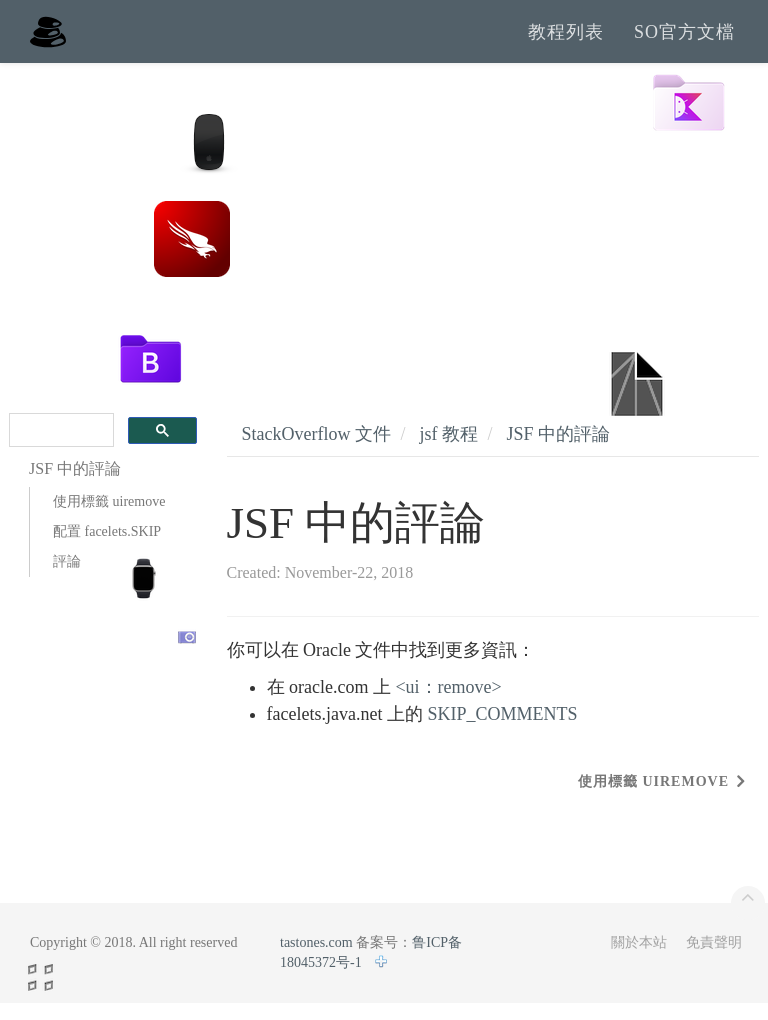 The width and height of the screenshot is (768, 1020). Describe the element at coordinates (688, 104) in the screenshot. I see `open kotlin android project folder` at that location.